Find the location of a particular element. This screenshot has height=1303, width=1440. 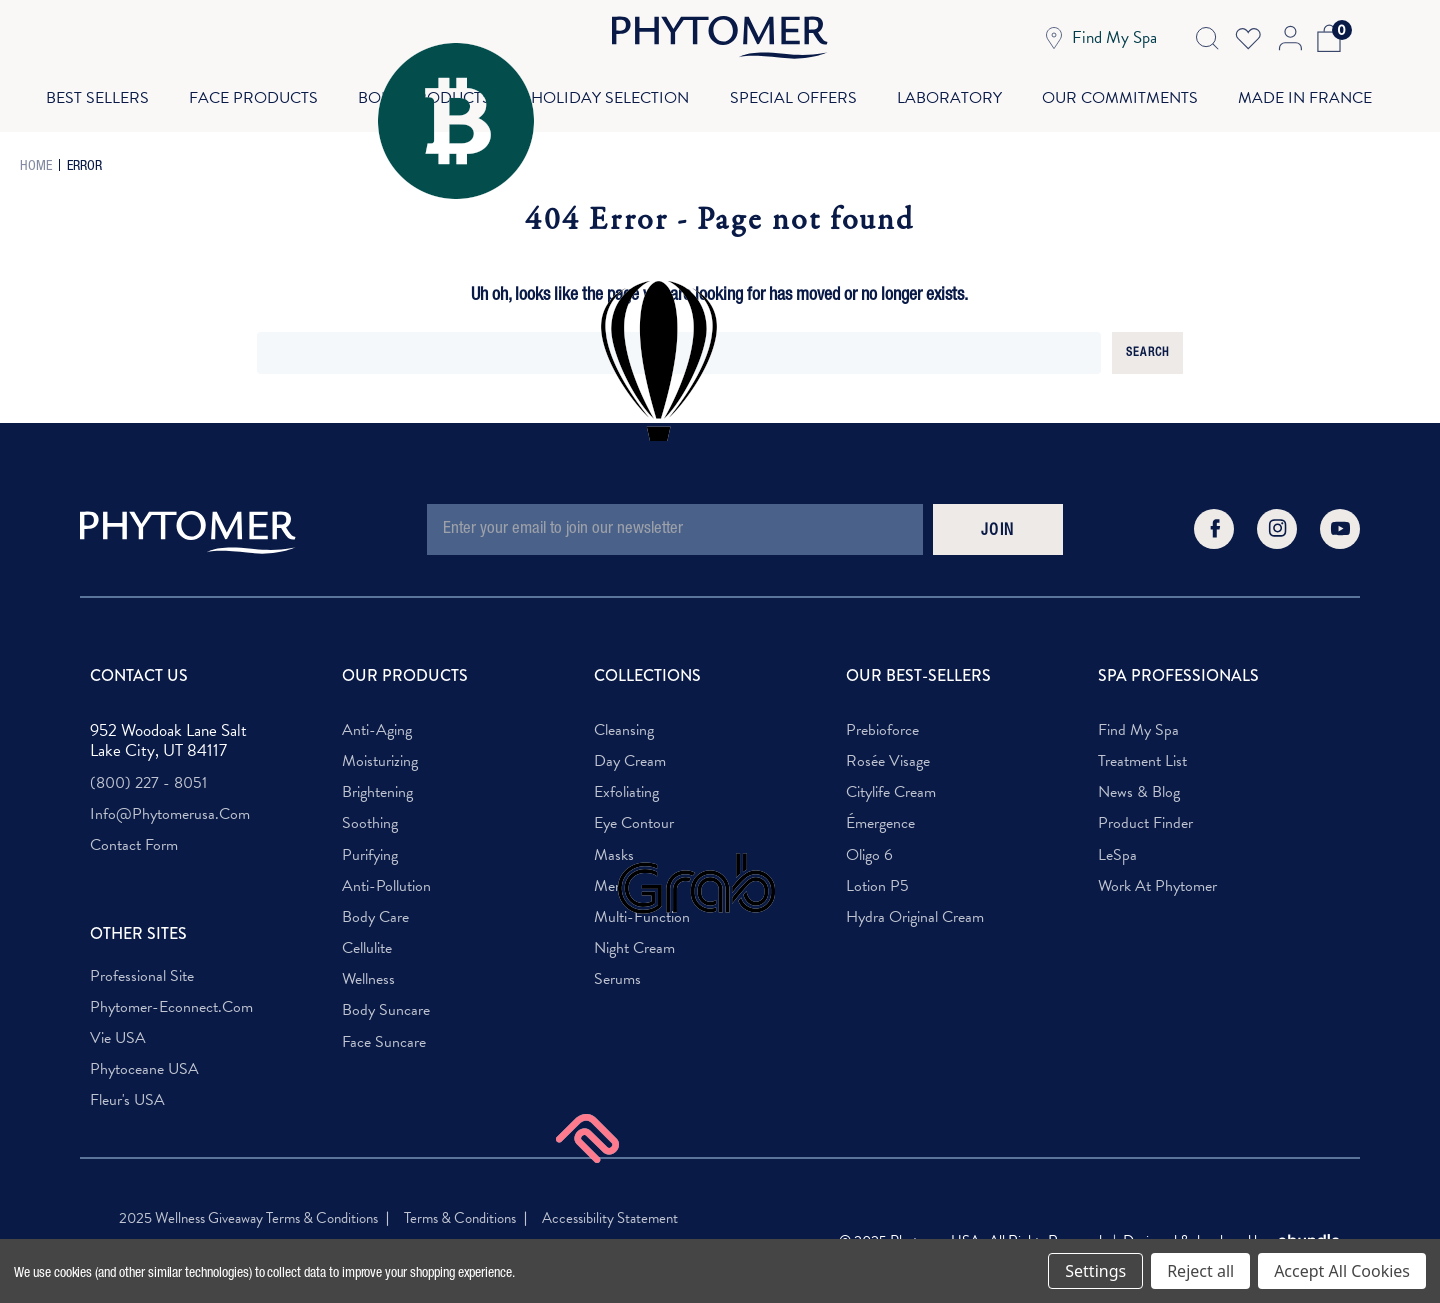

open CorelDRAW application is located at coordinates (659, 361).